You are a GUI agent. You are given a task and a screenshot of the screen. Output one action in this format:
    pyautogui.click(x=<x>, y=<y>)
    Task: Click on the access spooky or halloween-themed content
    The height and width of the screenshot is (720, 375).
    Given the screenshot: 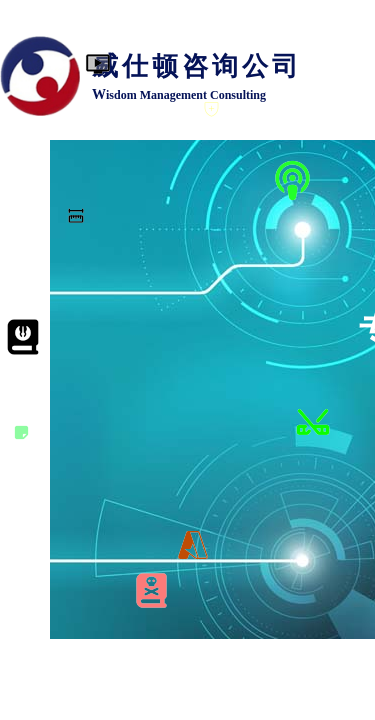 What is the action you would take?
    pyautogui.click(x=151, y=590)
    